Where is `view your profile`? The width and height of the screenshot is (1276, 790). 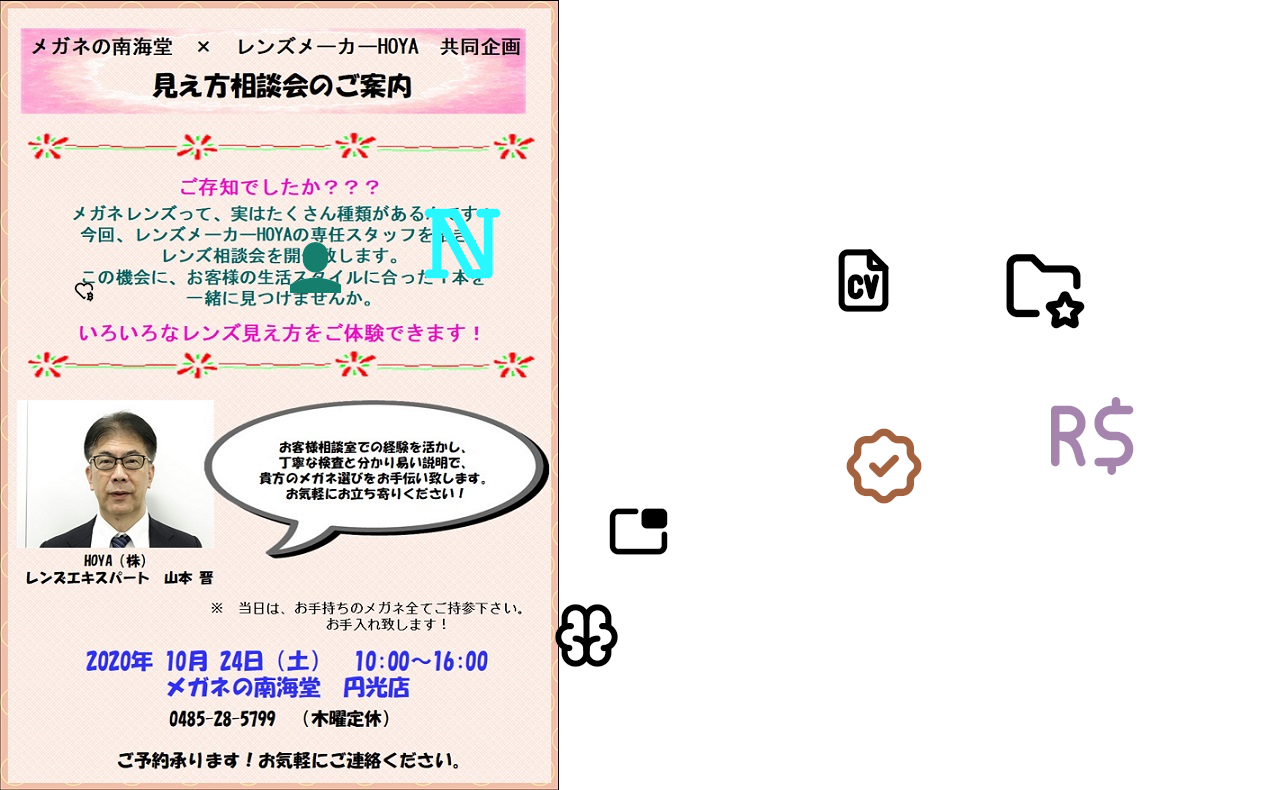
view your profile is located at coordinates (315, 267).